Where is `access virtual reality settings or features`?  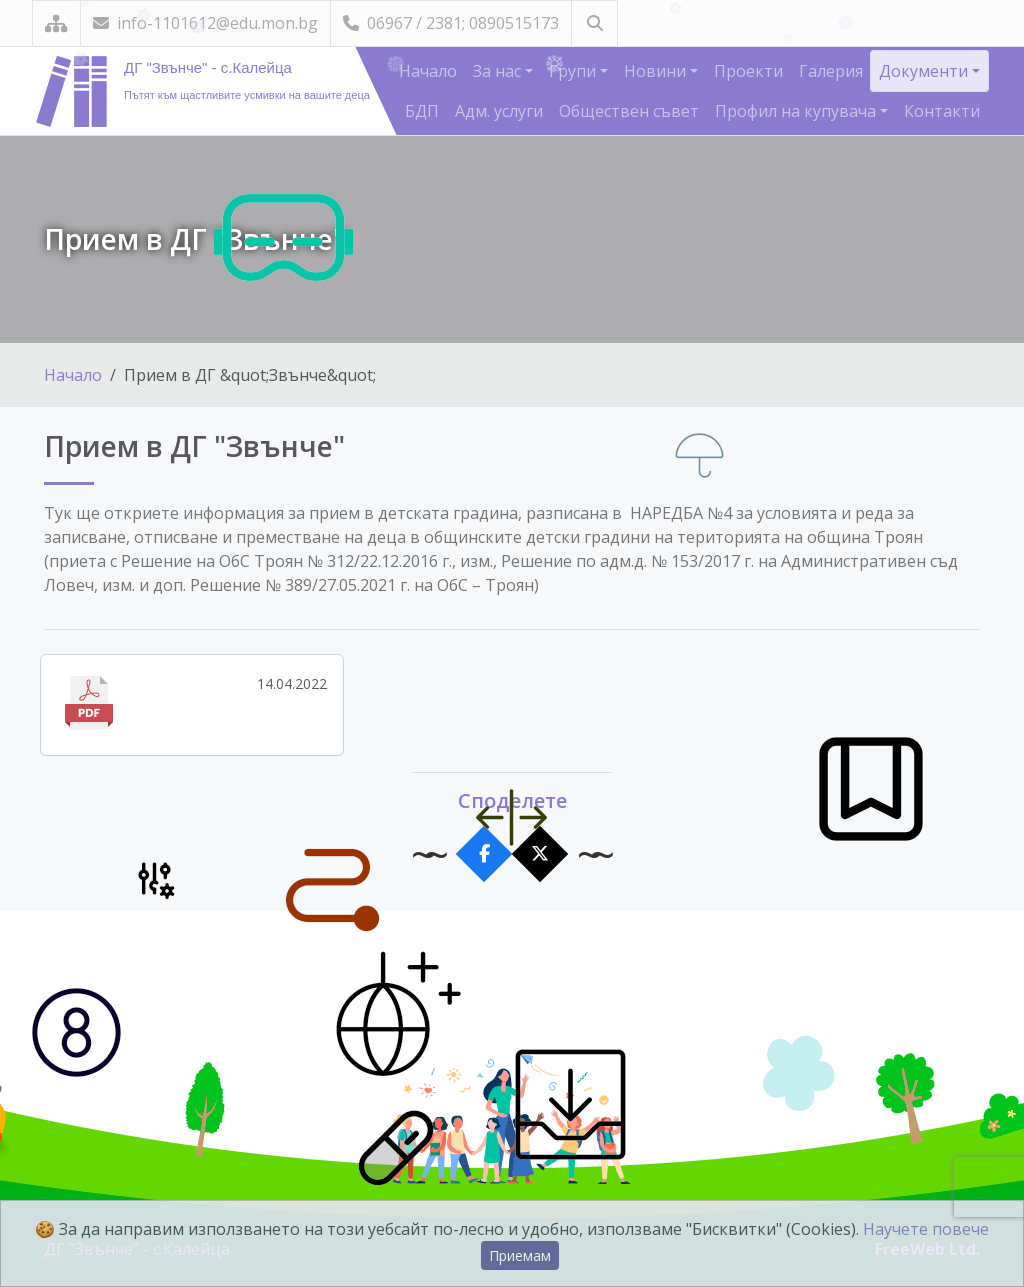
access virtual reality settings or features is located at coordinates (283, 237).